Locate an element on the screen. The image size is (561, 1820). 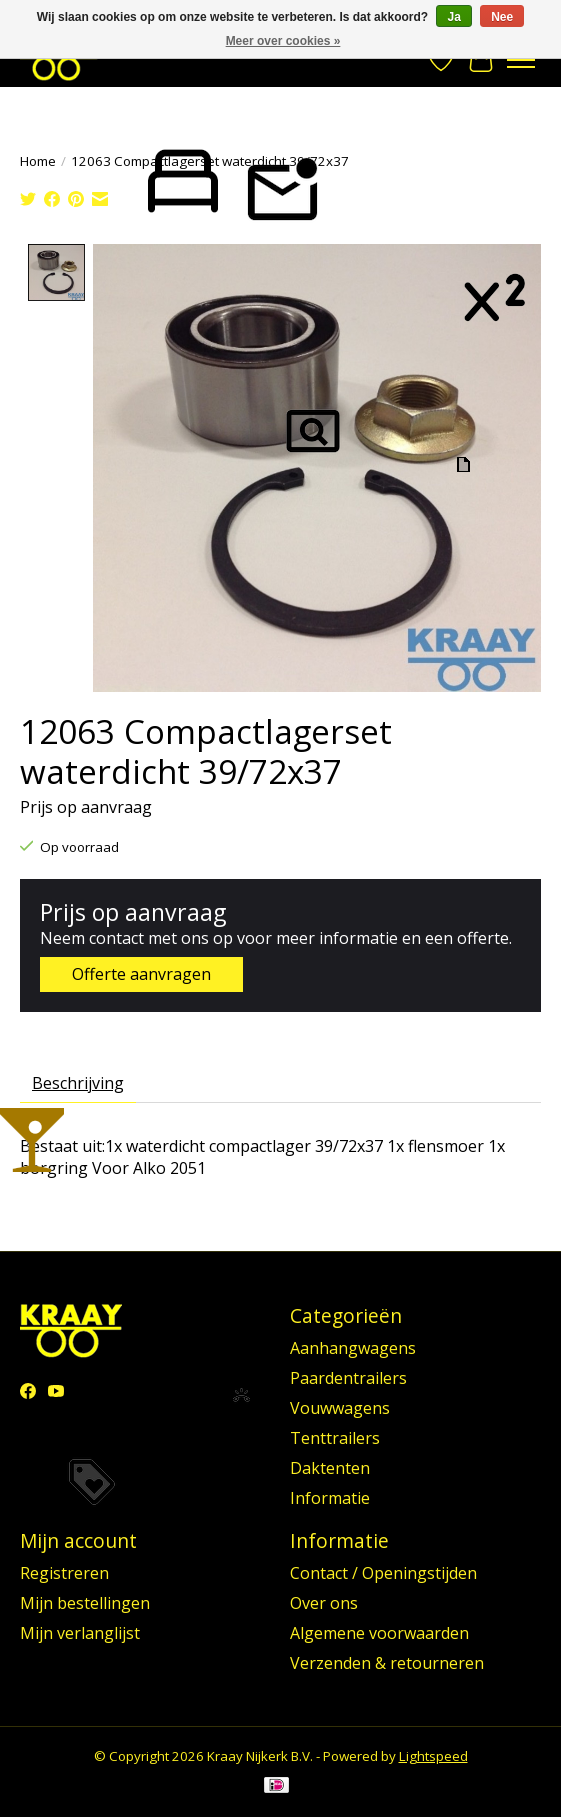
incoming call ringing is located at coordinates (241, 1395).